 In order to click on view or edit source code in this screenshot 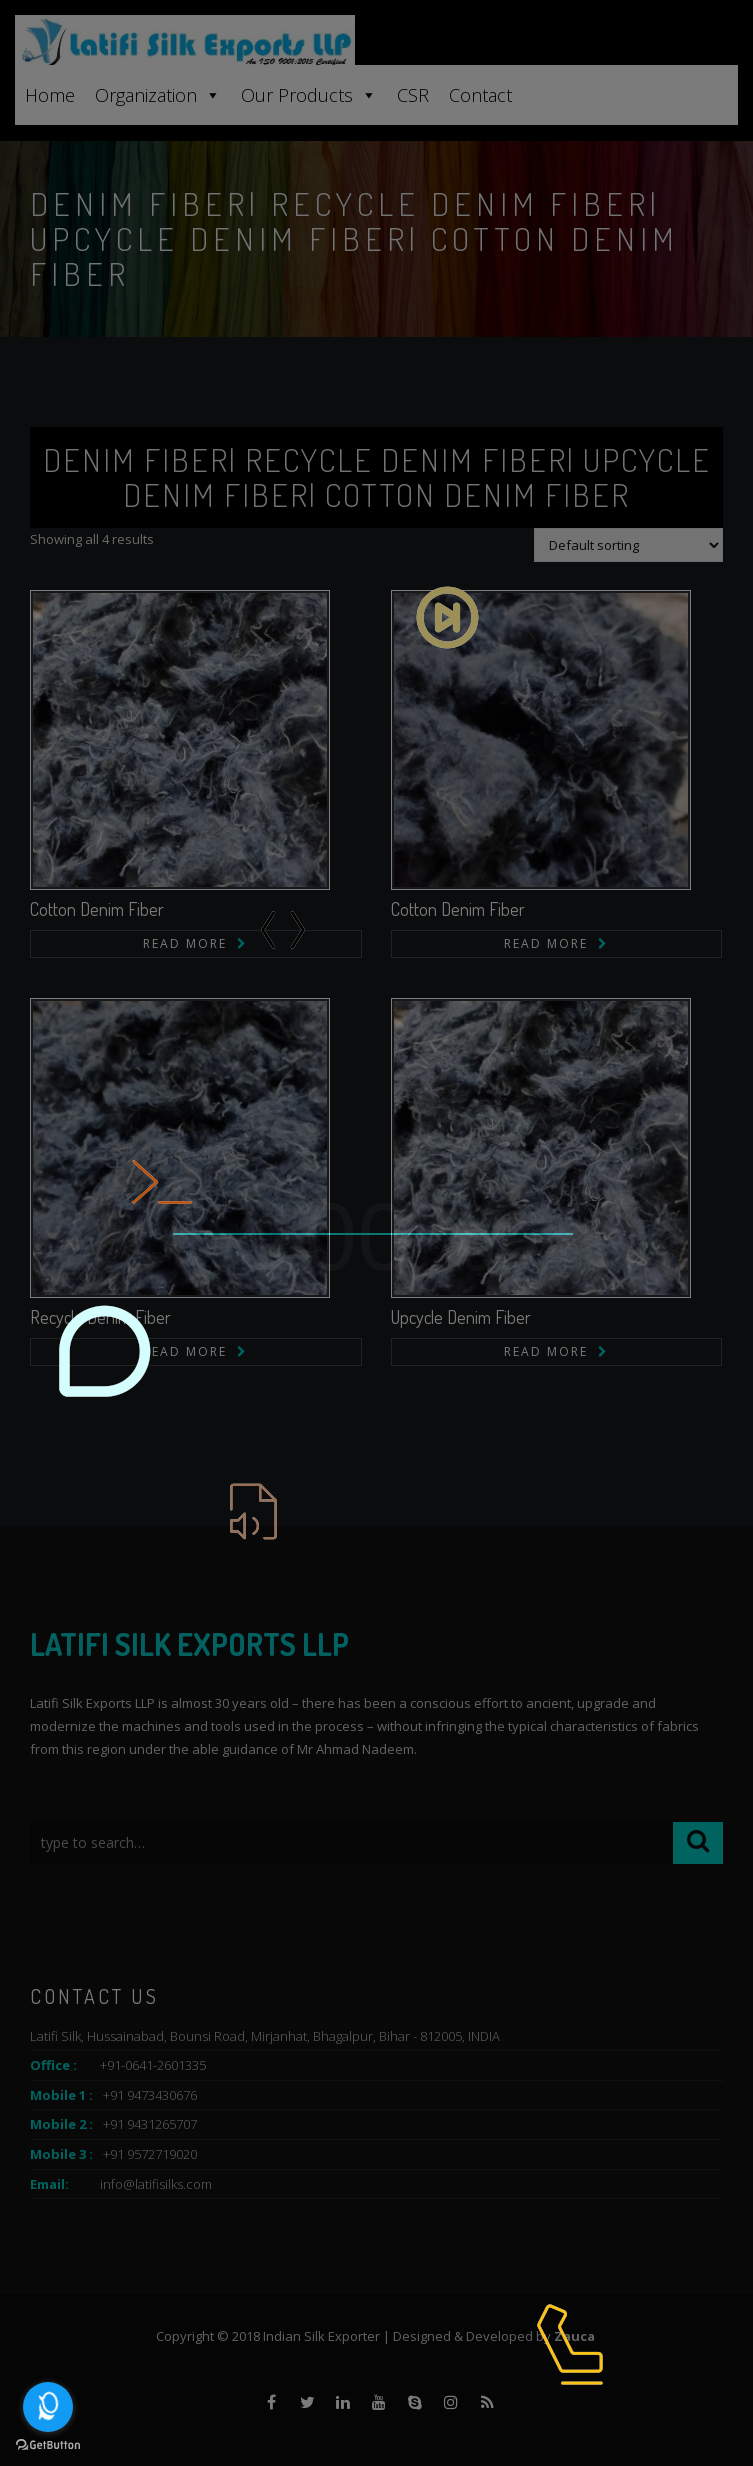, I will do `click(283, 930)`.